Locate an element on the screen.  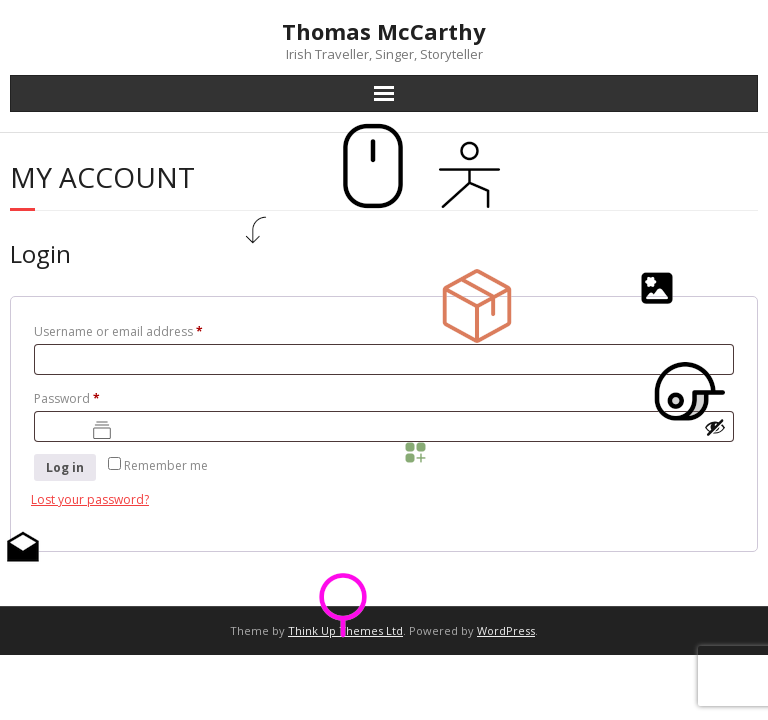
select neuter or non-binary gender option is located at coordinates (343, 604).